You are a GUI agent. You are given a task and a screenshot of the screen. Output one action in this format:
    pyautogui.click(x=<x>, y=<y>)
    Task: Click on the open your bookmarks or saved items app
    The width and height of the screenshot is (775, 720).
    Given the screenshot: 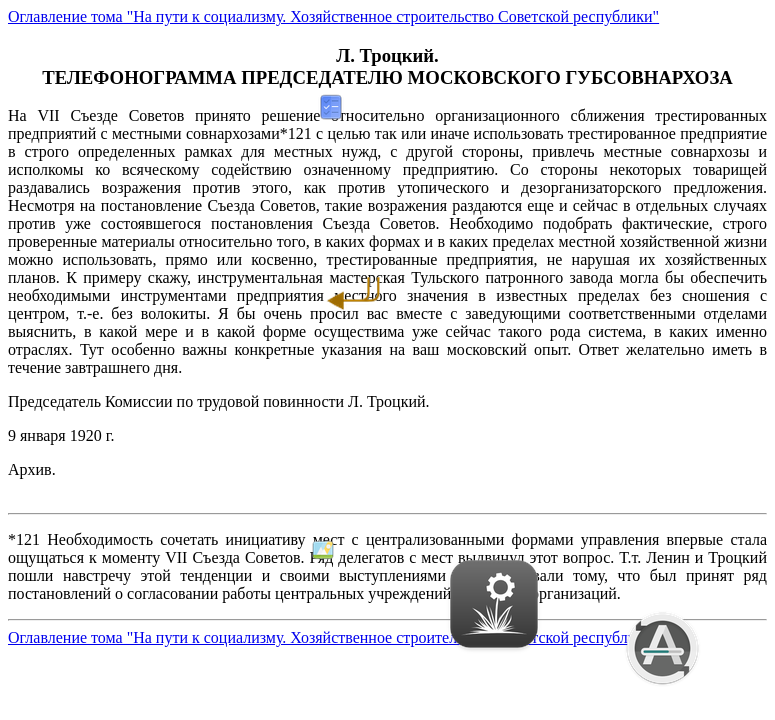 What is the action you would take?
    pyautogui.click(x=331, y=107)
    